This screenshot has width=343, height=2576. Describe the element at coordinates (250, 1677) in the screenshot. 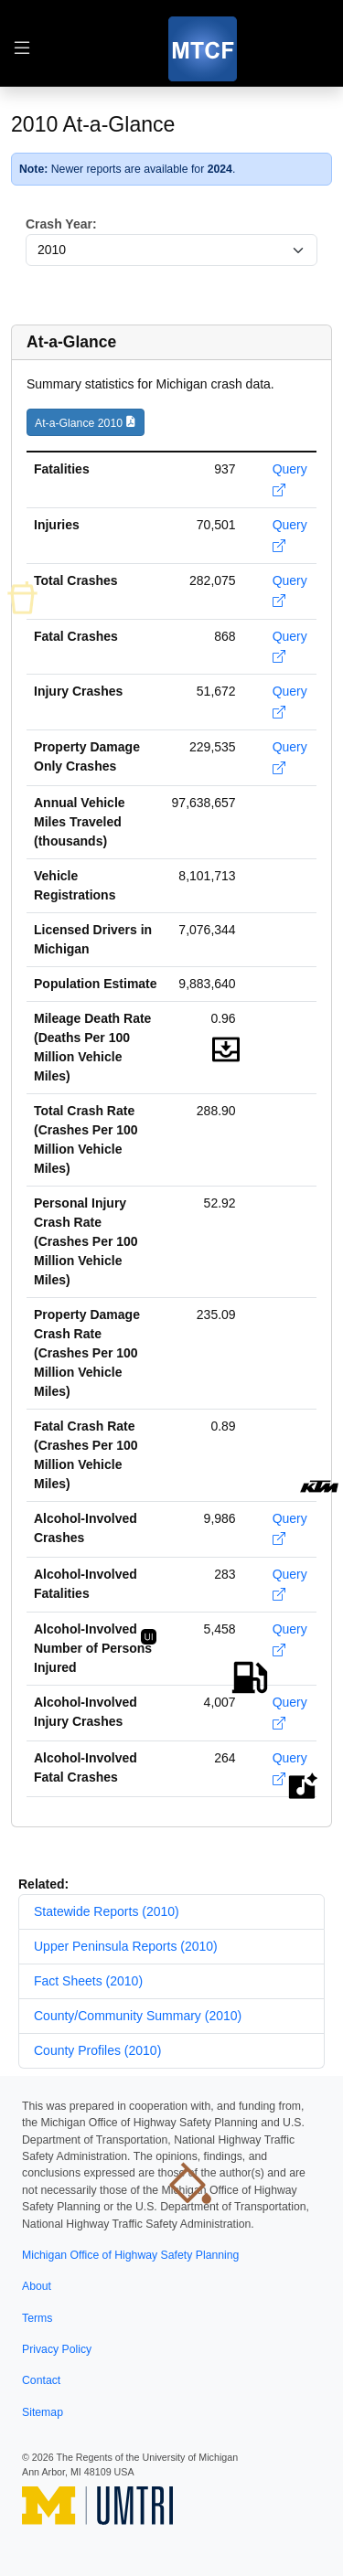

I see `find nearby gas stations` at that location.